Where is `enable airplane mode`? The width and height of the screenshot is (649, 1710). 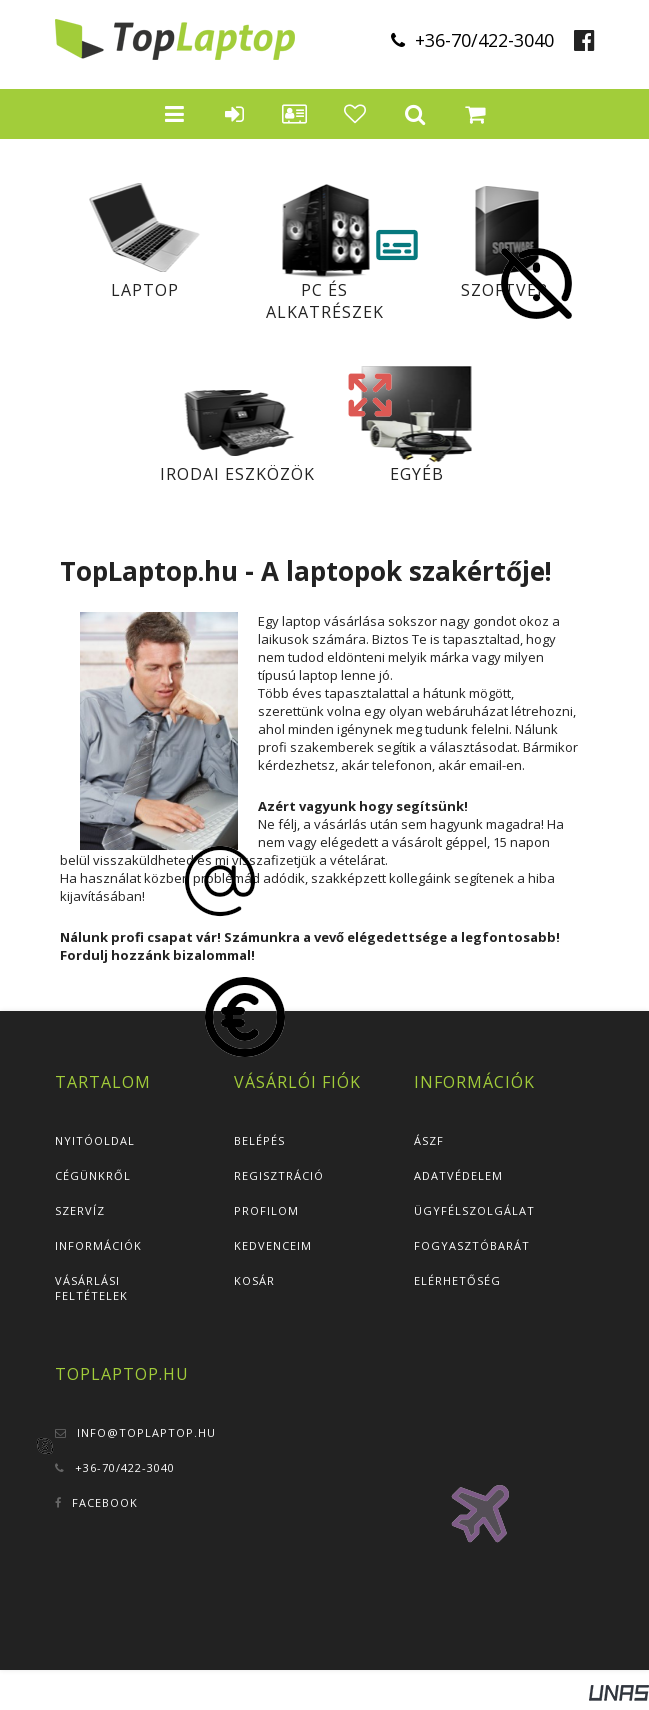 enable airplane mode is located at coordinates (481, 1512).